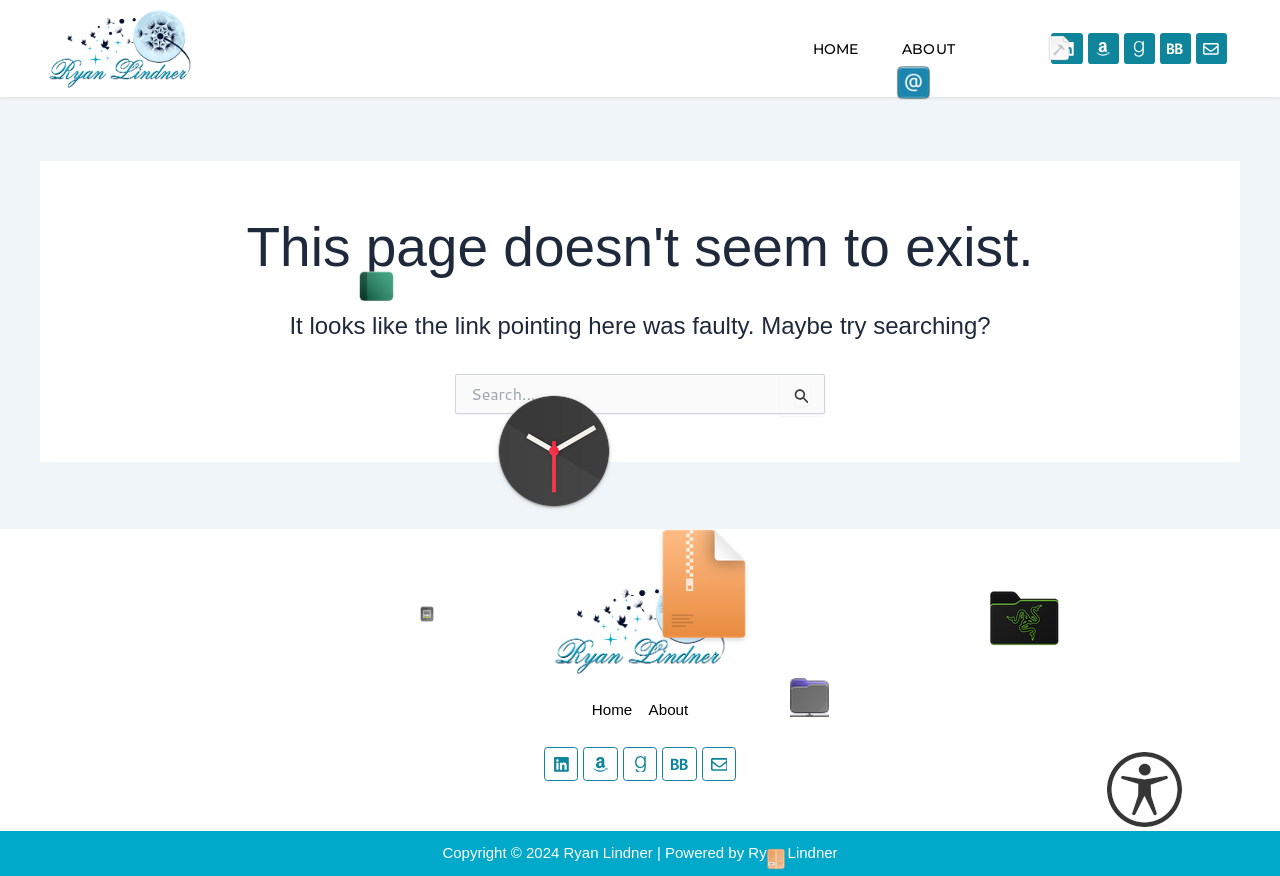  I want to click on access desktop folder or files, so click(376, 285).